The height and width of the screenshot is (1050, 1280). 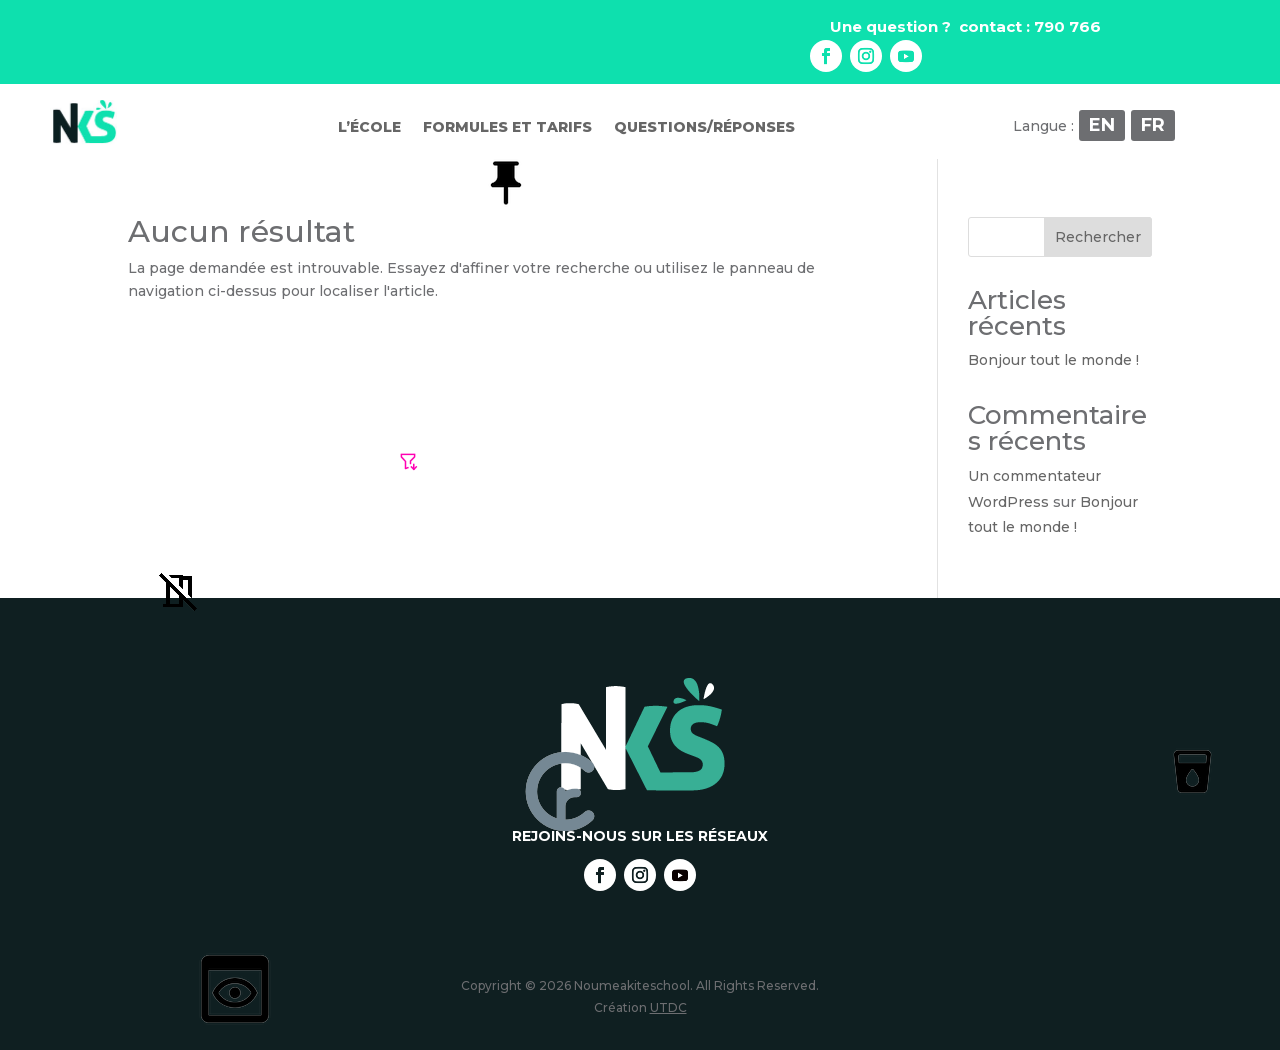 What do you see at coordinates (408, 461) in the screenshot?
I see `sort filtered results in descending order` at bounding box center [408, 461].